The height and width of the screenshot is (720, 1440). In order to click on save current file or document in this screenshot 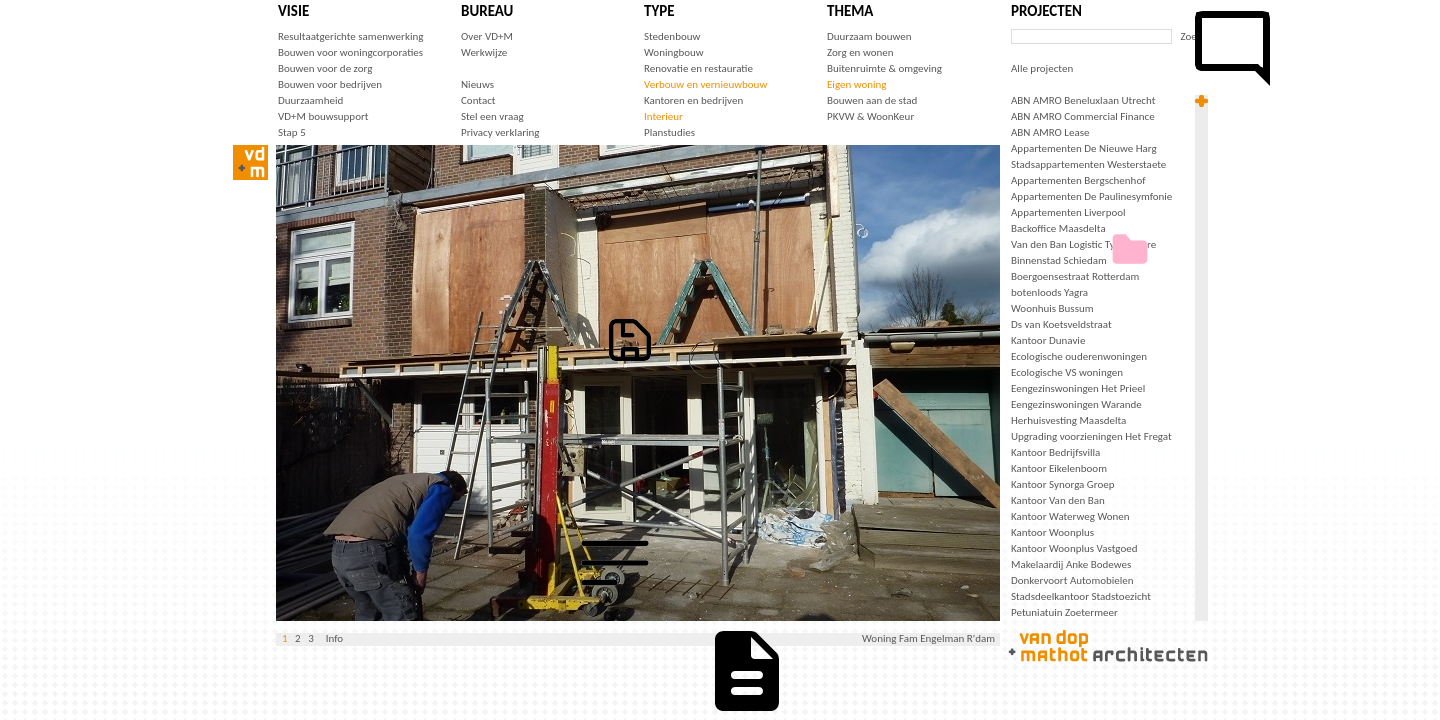, I will do `click(630, 340)`.